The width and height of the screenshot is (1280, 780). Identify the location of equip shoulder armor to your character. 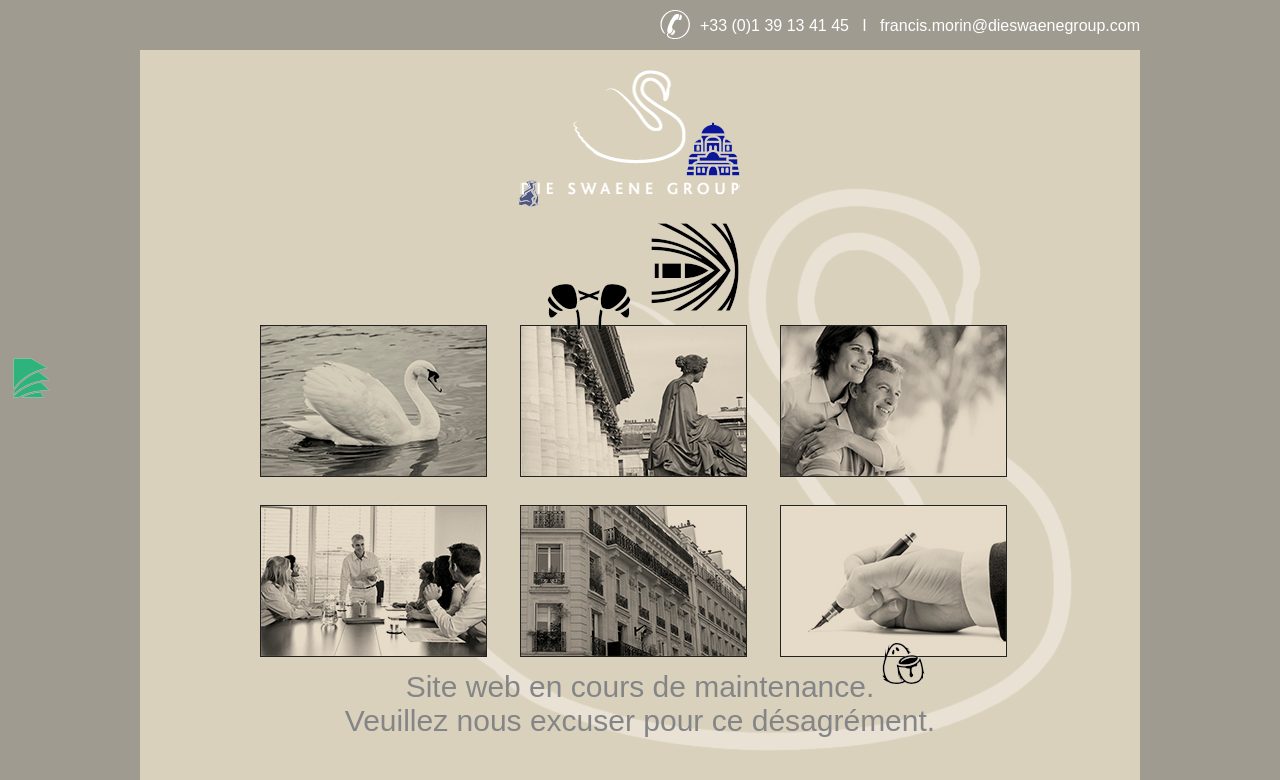
(589, 307).